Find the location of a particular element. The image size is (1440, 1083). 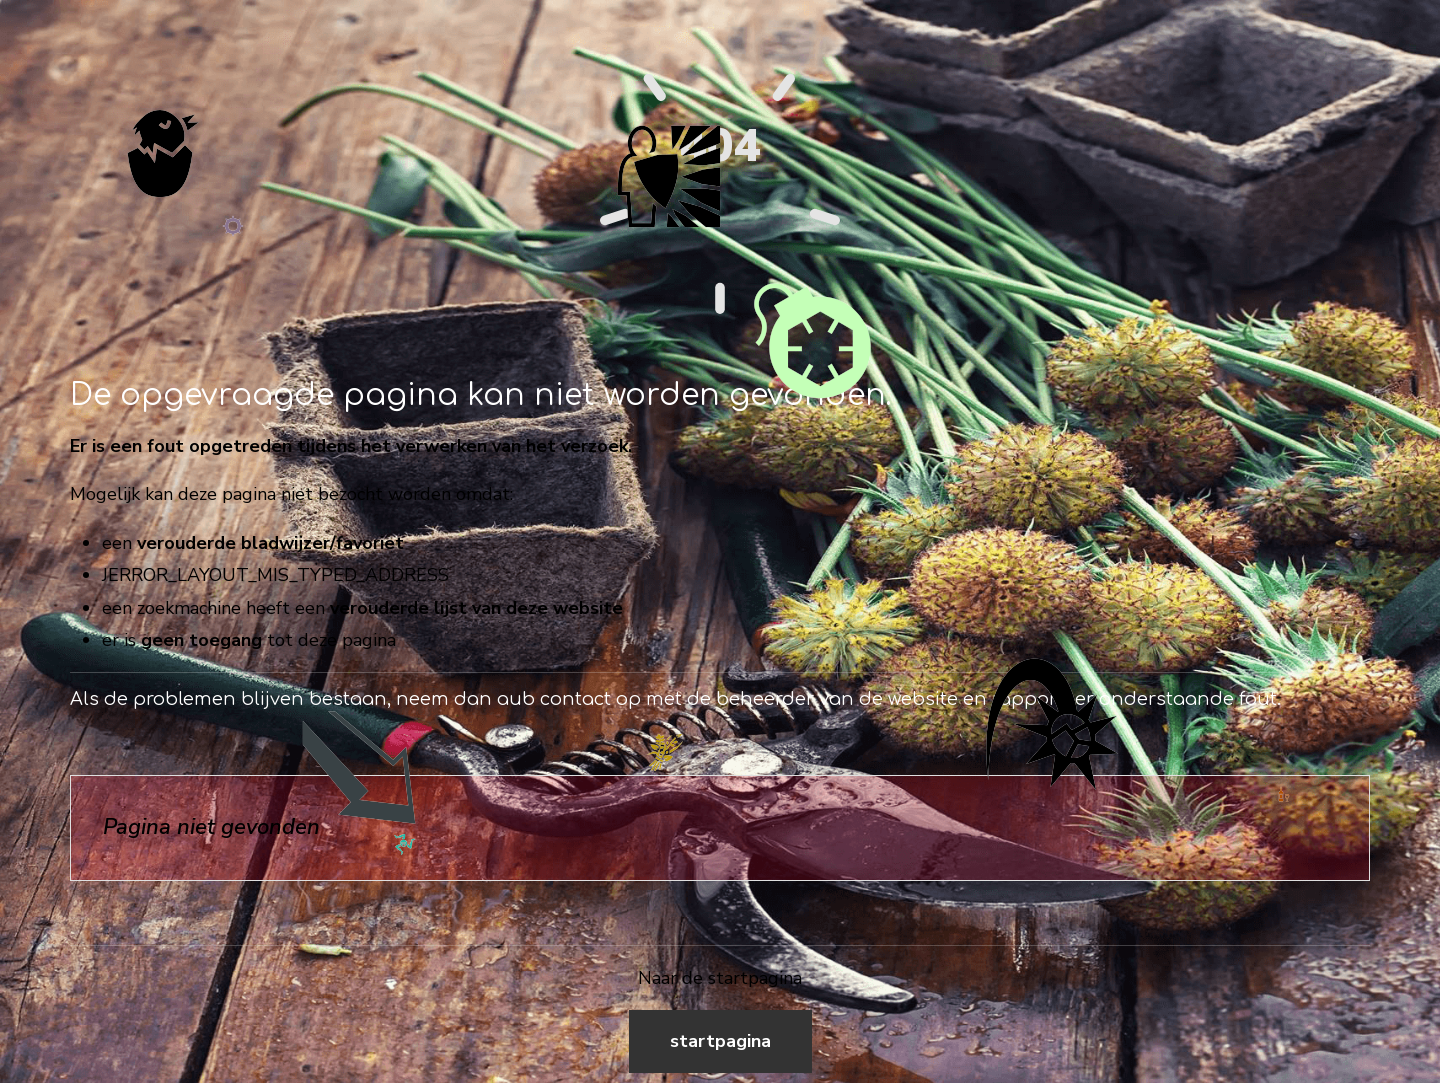

activate ice bomb ability or weapon is located at coordinates (813, 341).